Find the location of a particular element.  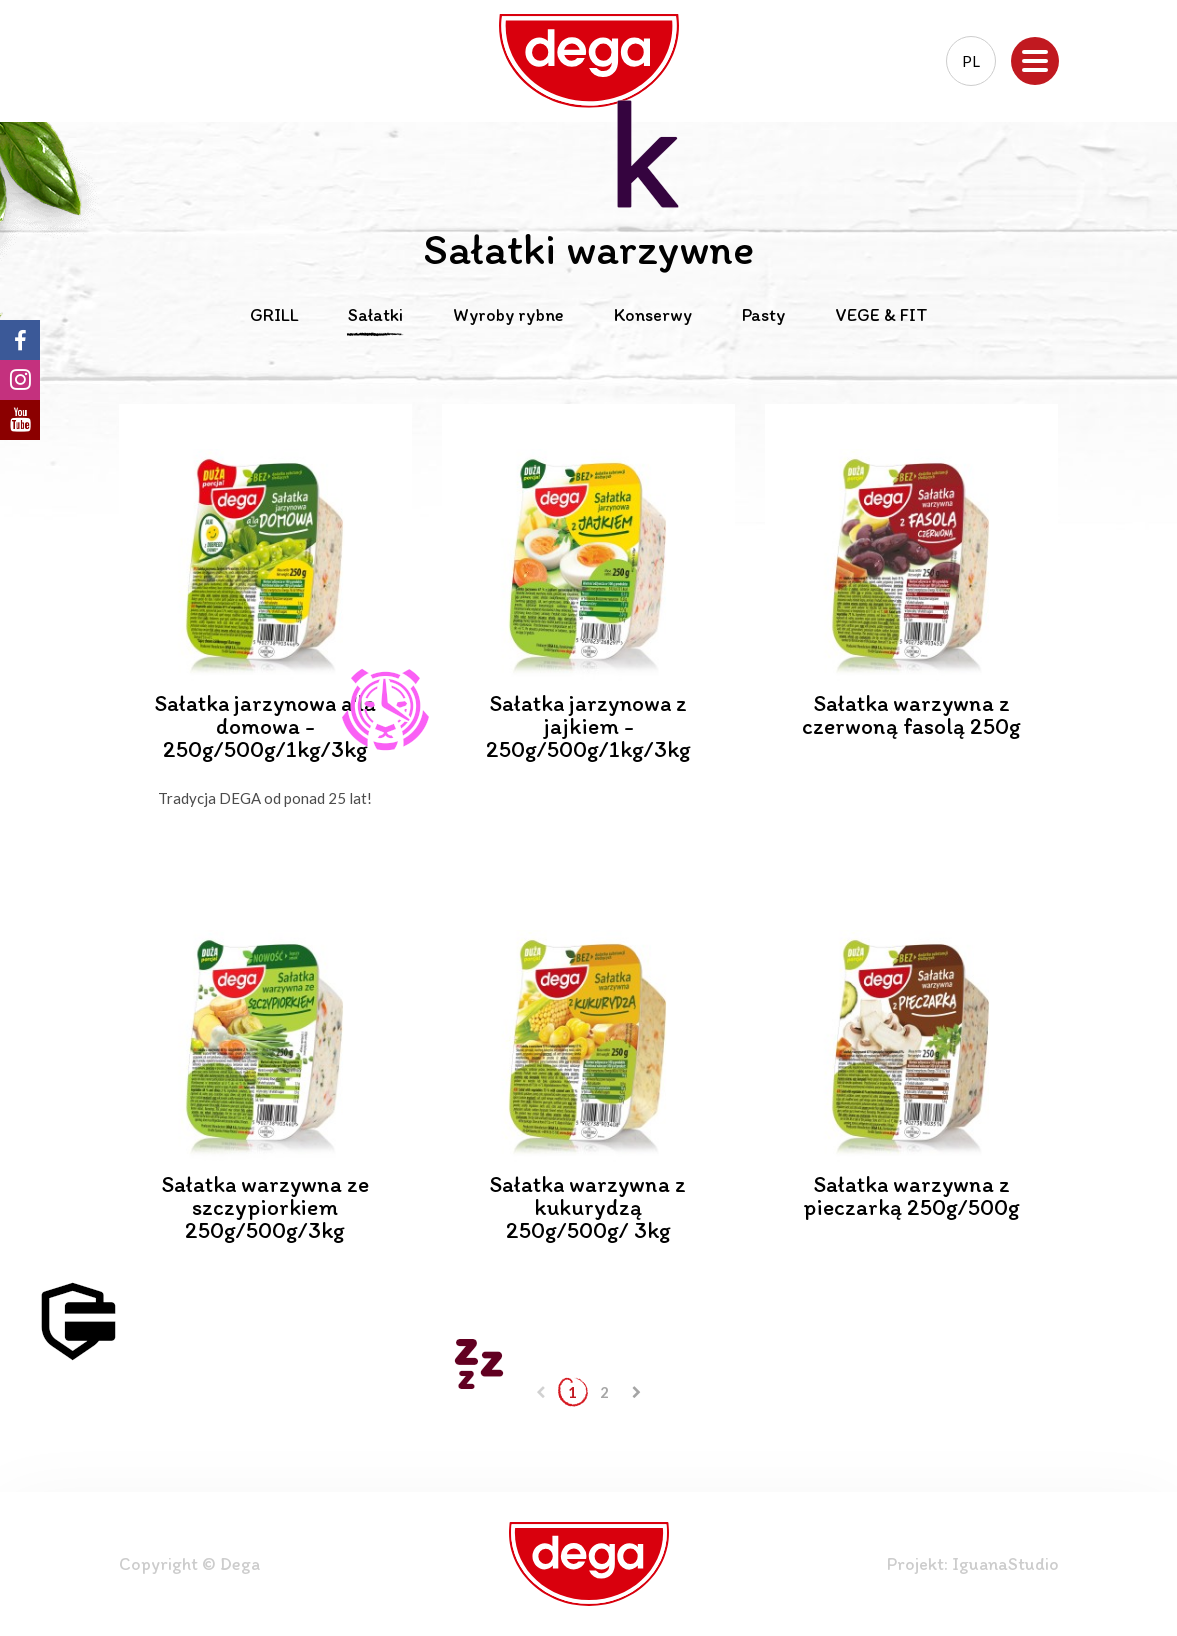

LazyVim neovim configuration logo is located at coordinates (479, 1364).